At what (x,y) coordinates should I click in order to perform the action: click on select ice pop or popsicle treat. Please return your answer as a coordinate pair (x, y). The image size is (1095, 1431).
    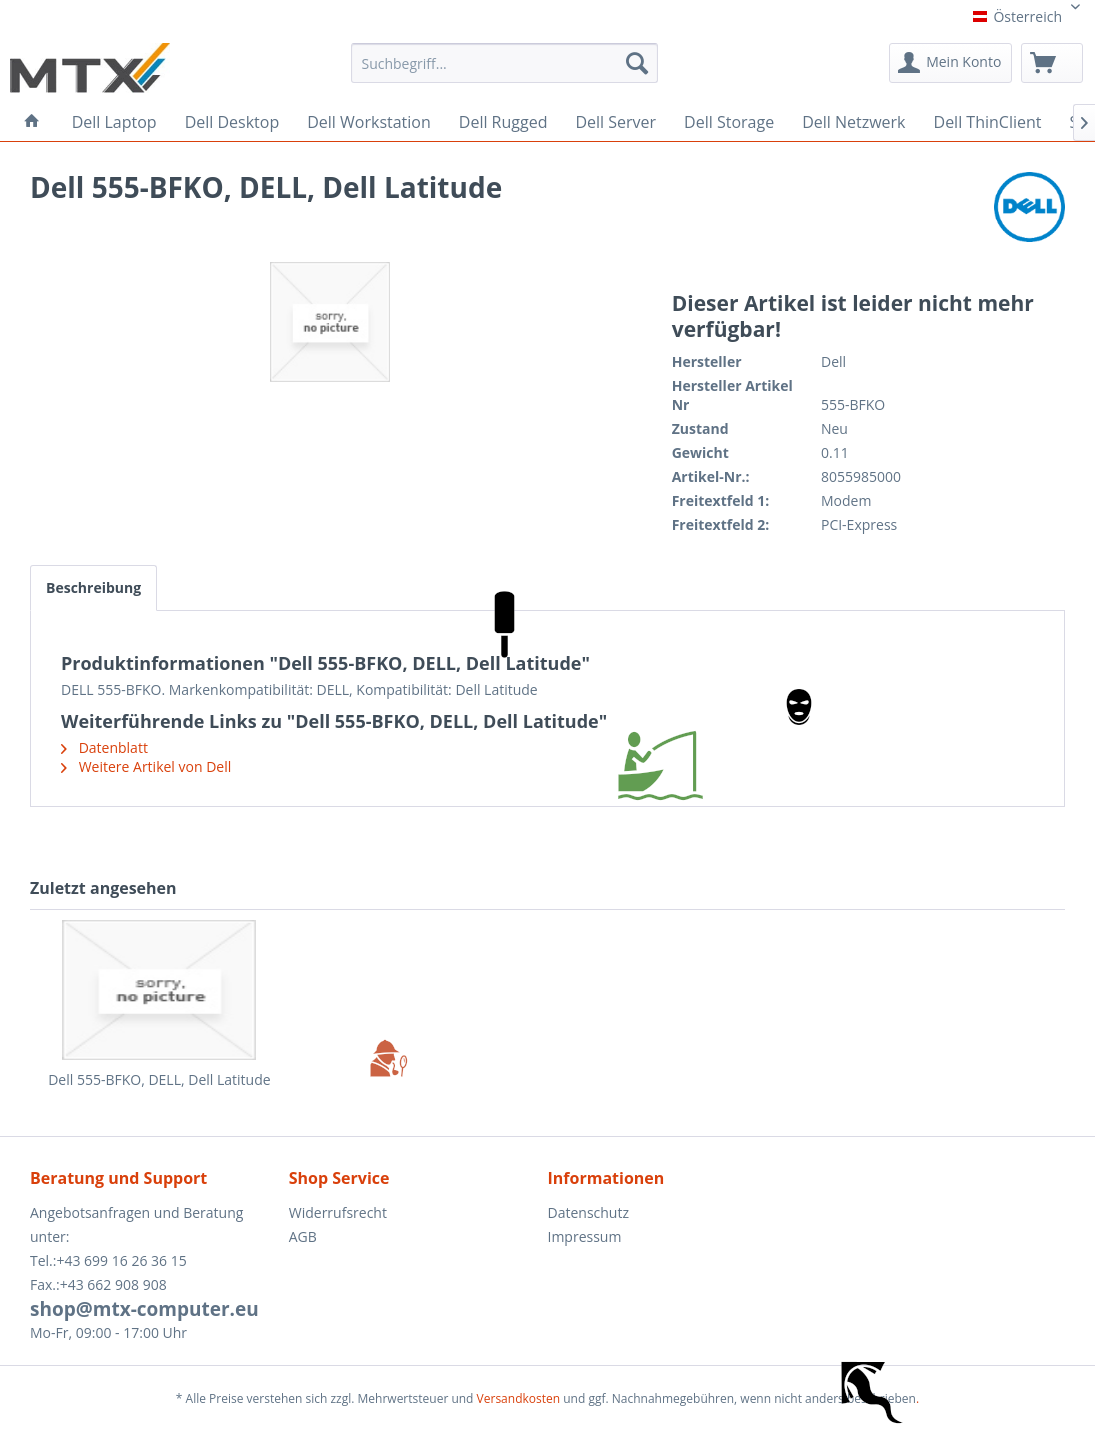
    Looking at the image, I should click on (504, 624).